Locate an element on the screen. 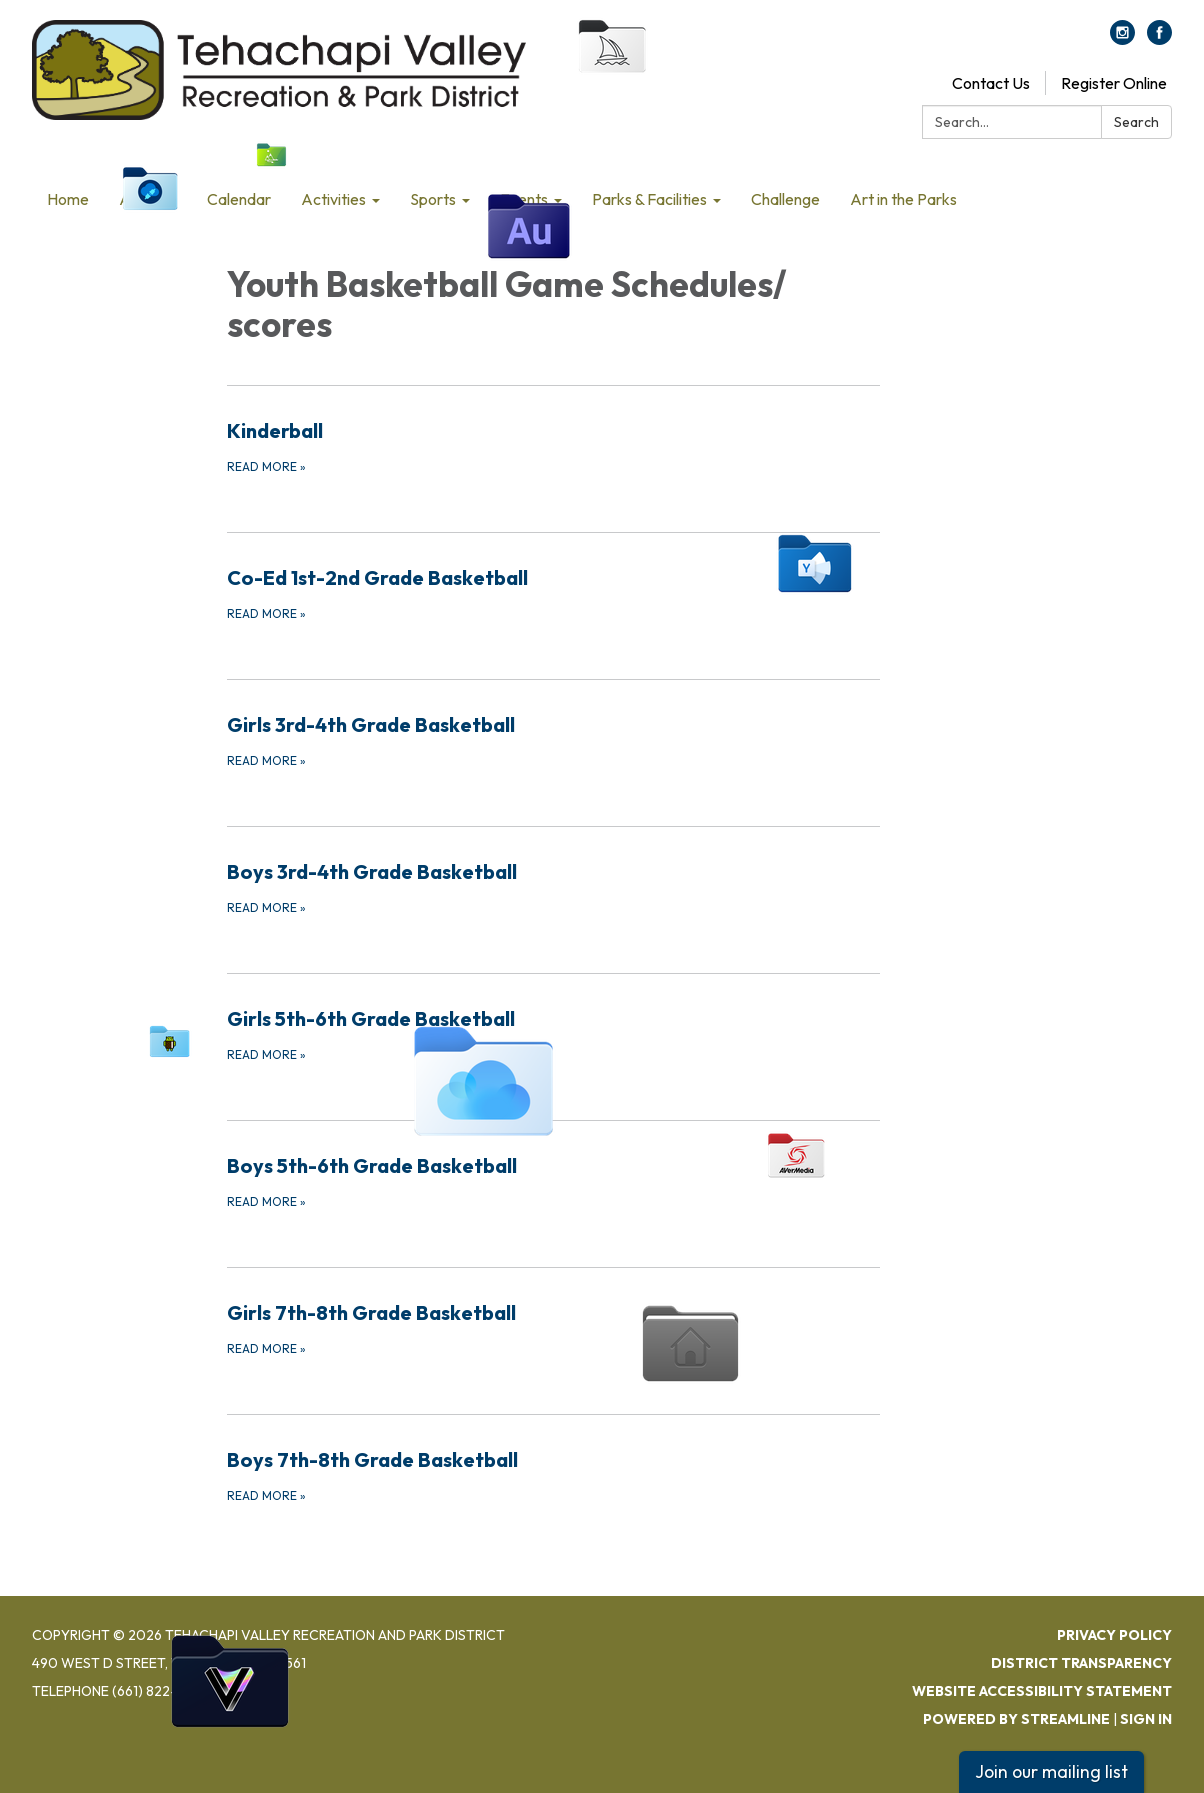 Image resolution: width=1204 pixels, height=1793 pixels. folder containing android app files is located at coordinates (169, 1042).